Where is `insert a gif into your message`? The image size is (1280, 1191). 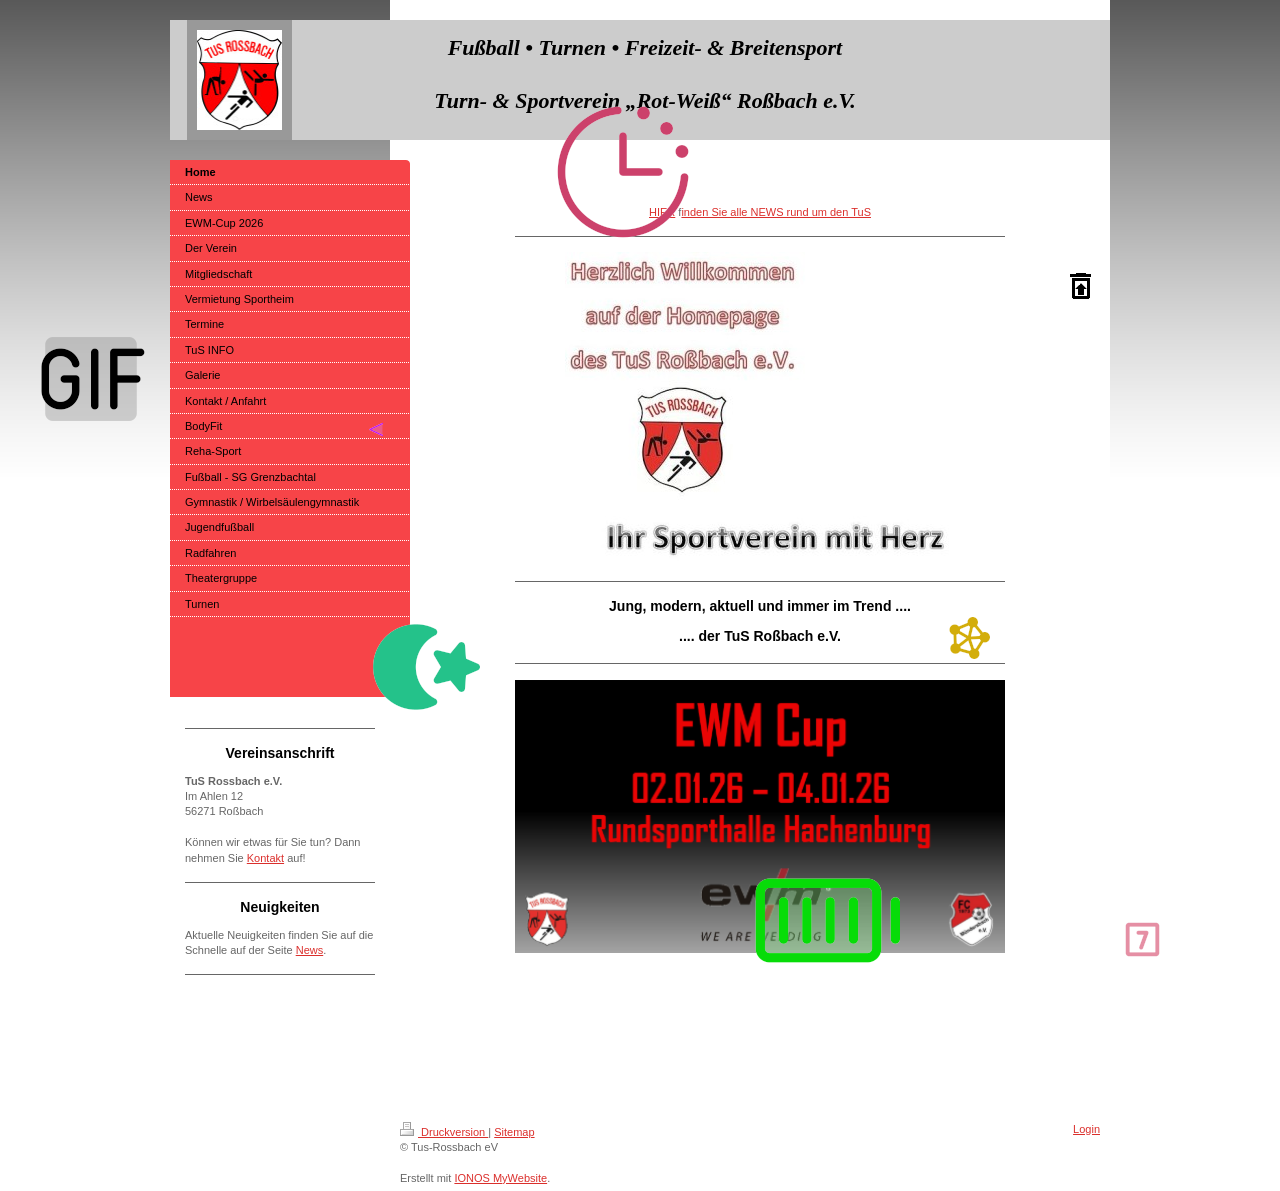
insert a gif into your message is located at coordinates (91, 379).